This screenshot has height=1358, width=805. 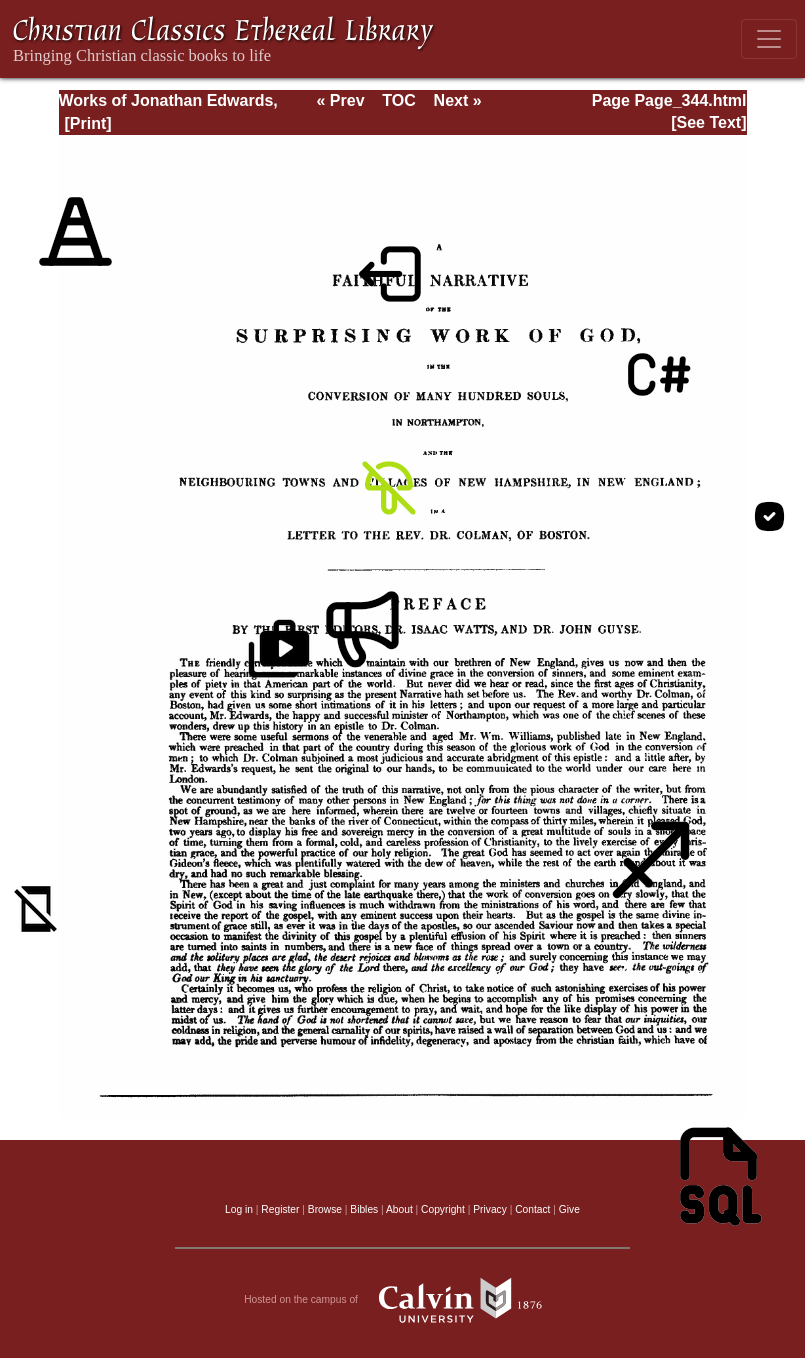 I want to click on log out of your account, so click(x=390, y=274).